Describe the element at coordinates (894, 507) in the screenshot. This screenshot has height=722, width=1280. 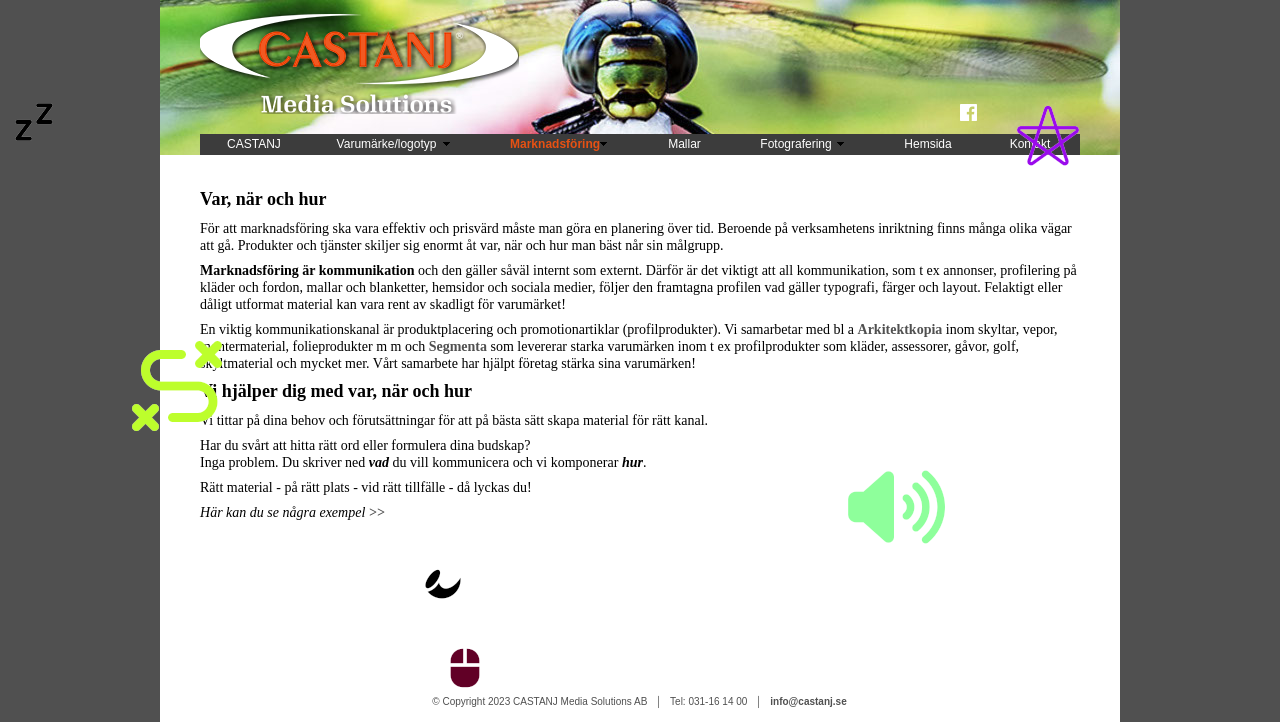
I see `volume is set to high` at that location.